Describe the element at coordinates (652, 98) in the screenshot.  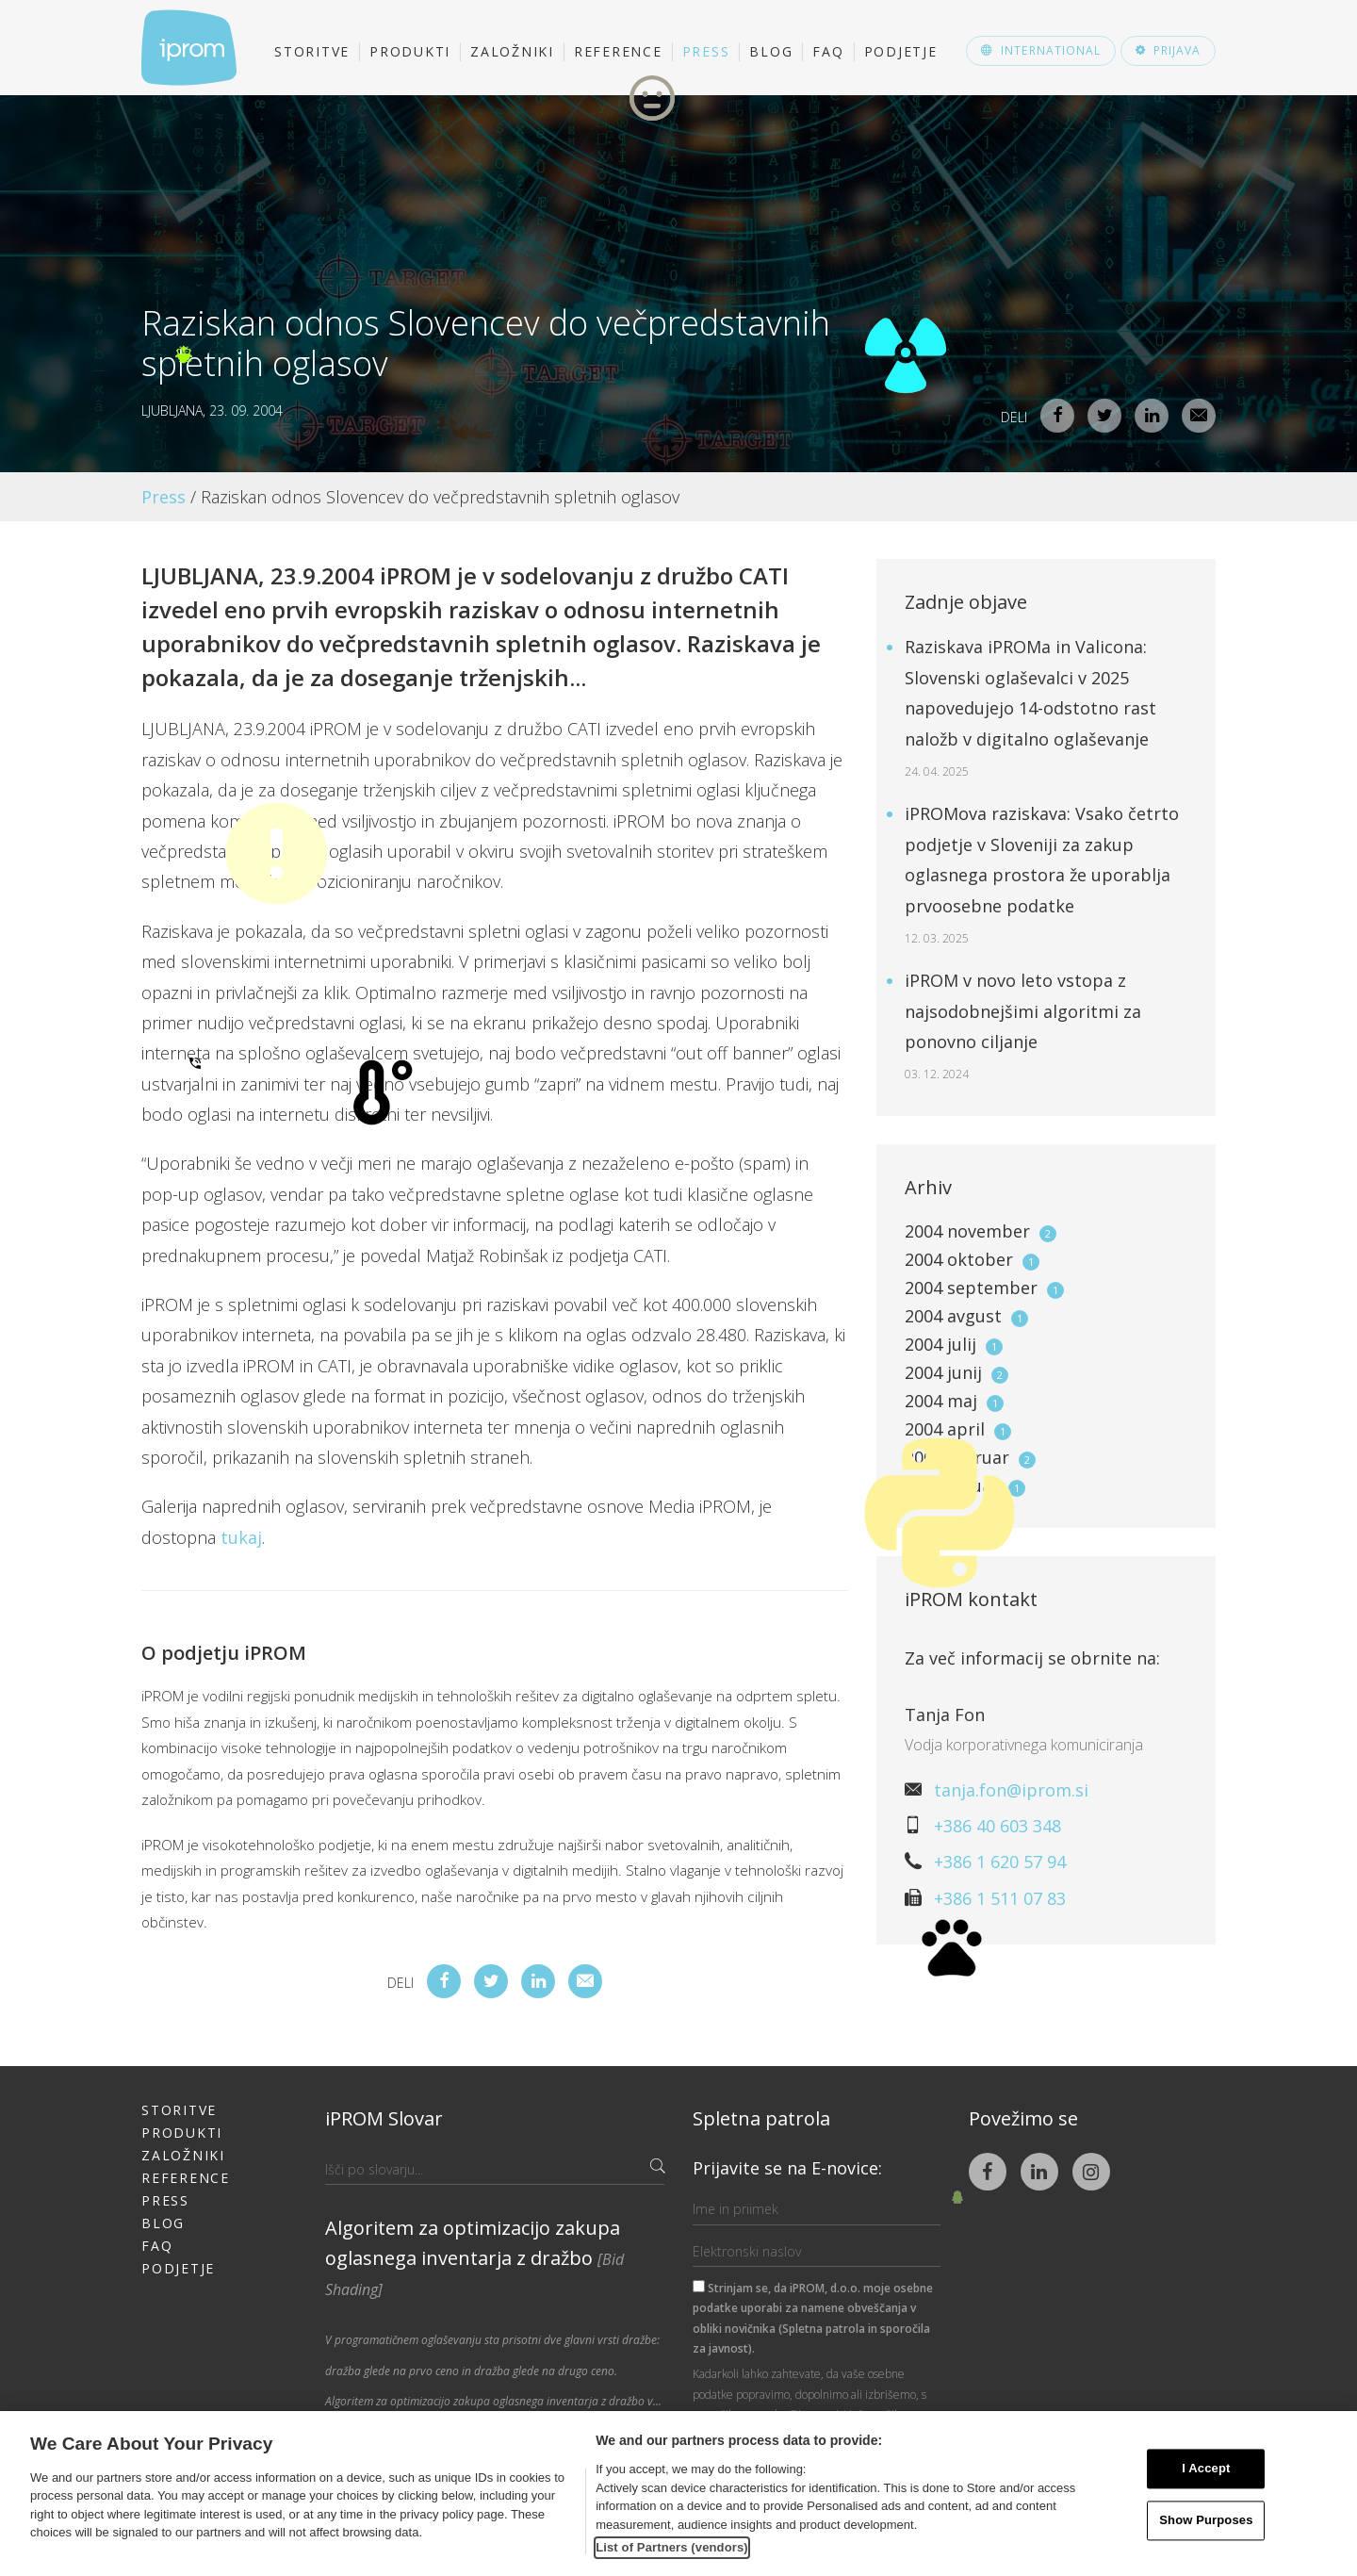
I see `indicate neutral or average rating` at that location.